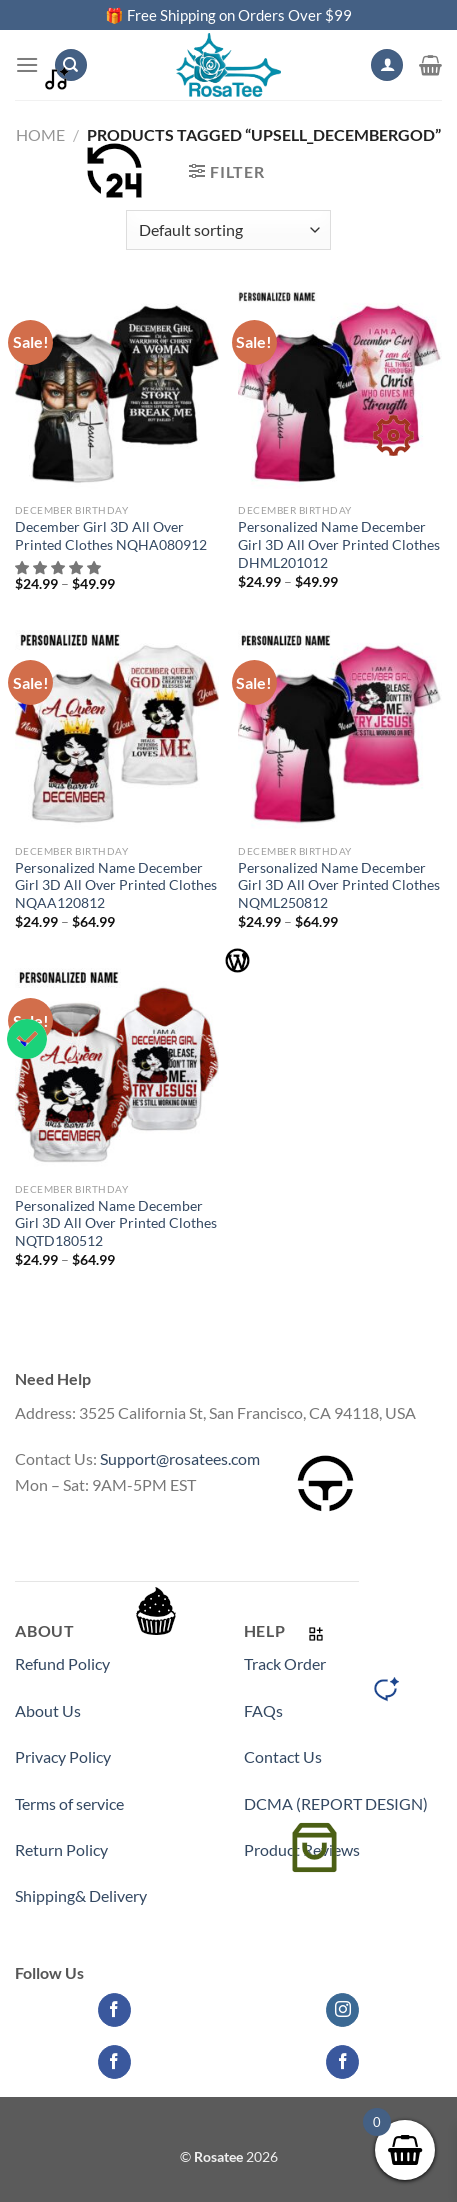  What do you see at coordinates (393, 435) in the screenshot?
I see `access settings or preferences` at bounding box center [393, 435].